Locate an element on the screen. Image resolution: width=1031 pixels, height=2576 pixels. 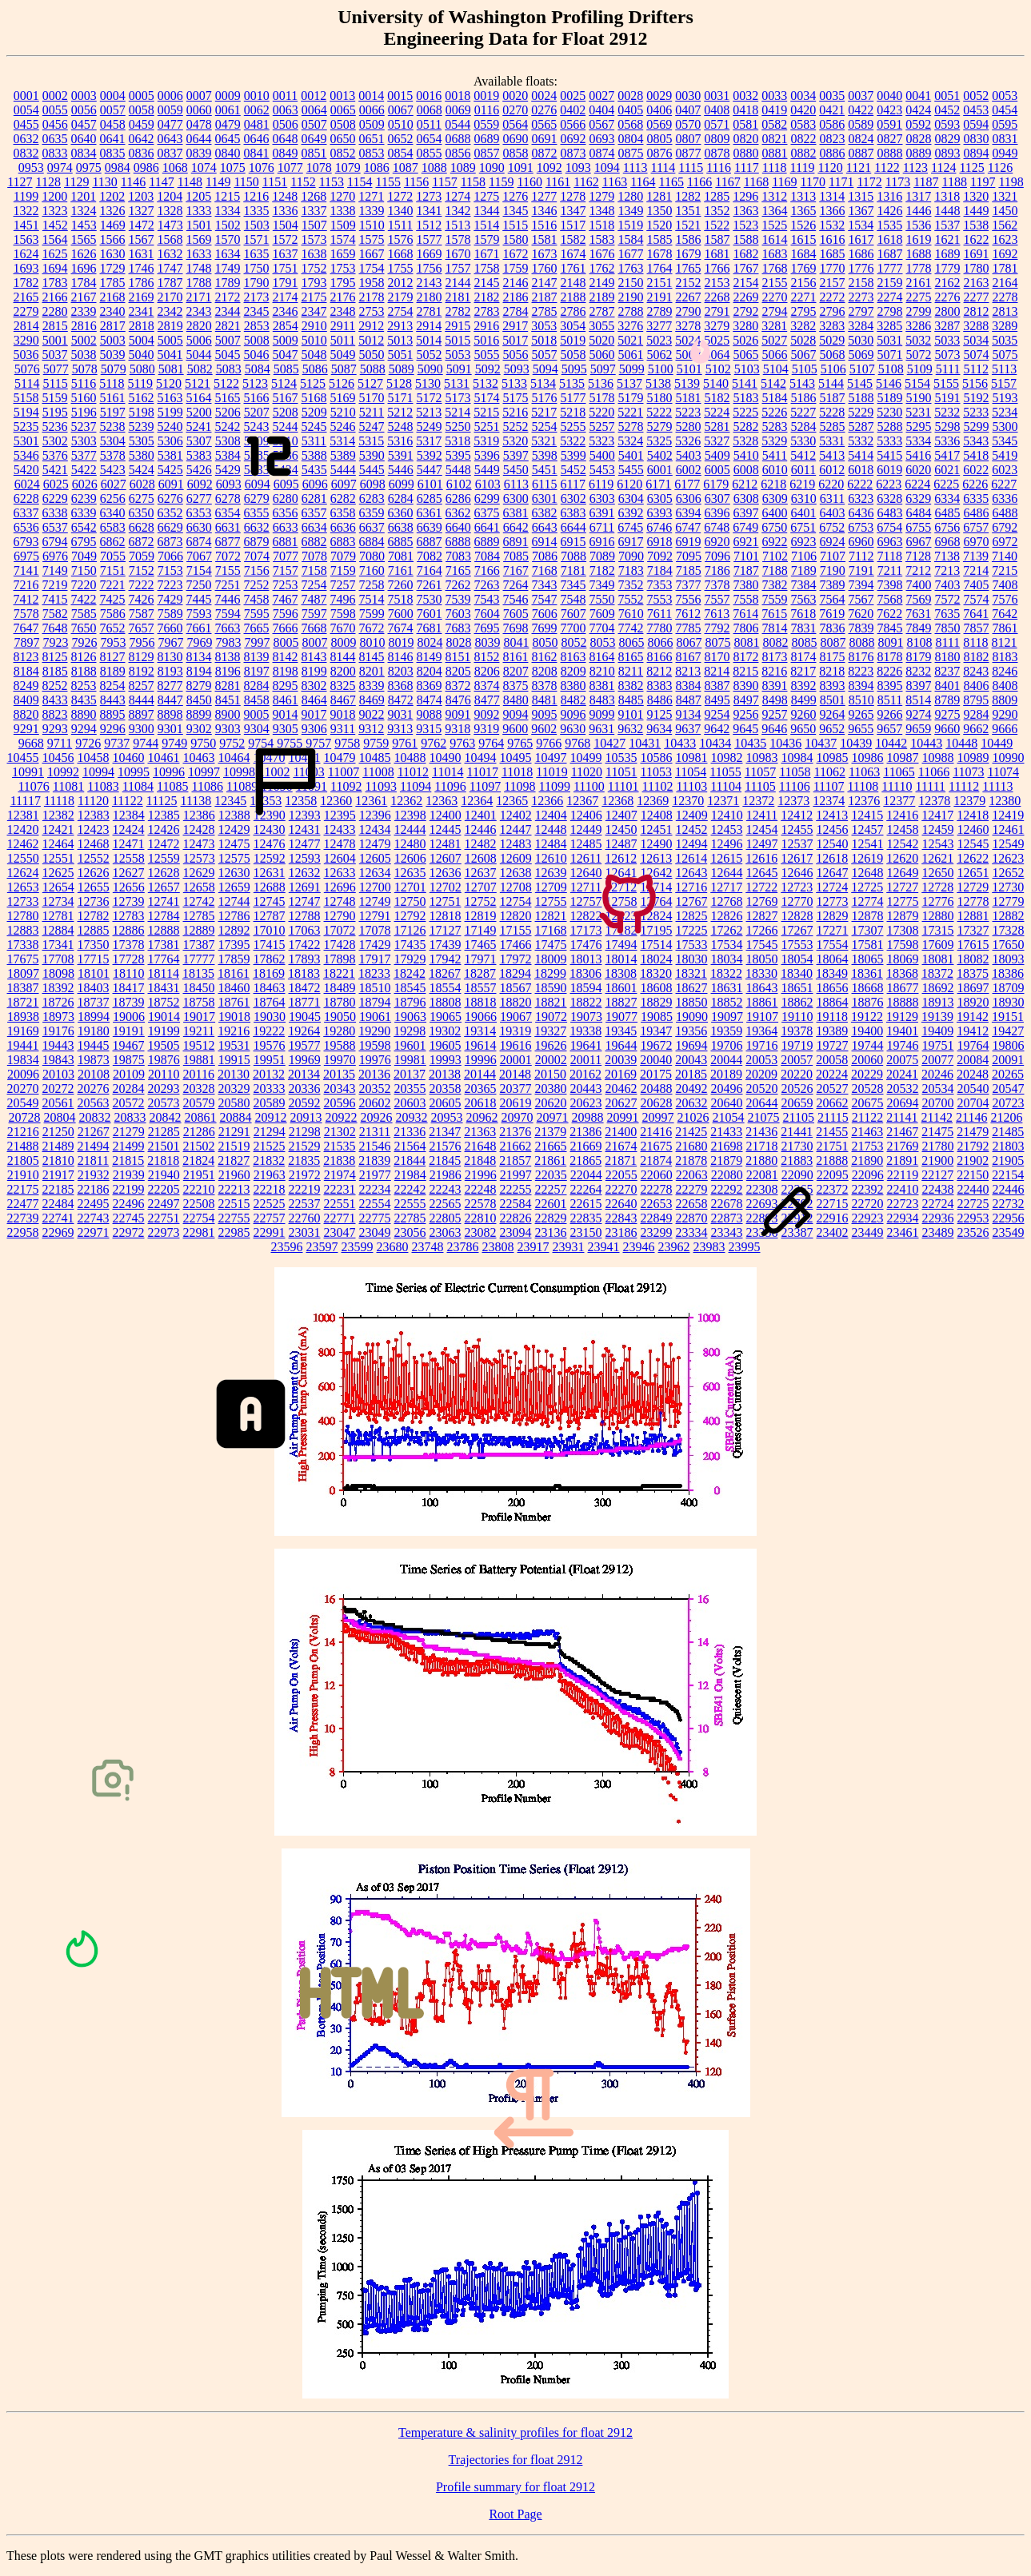
decrease paragraph indent is located at coordinates (533, 2108).